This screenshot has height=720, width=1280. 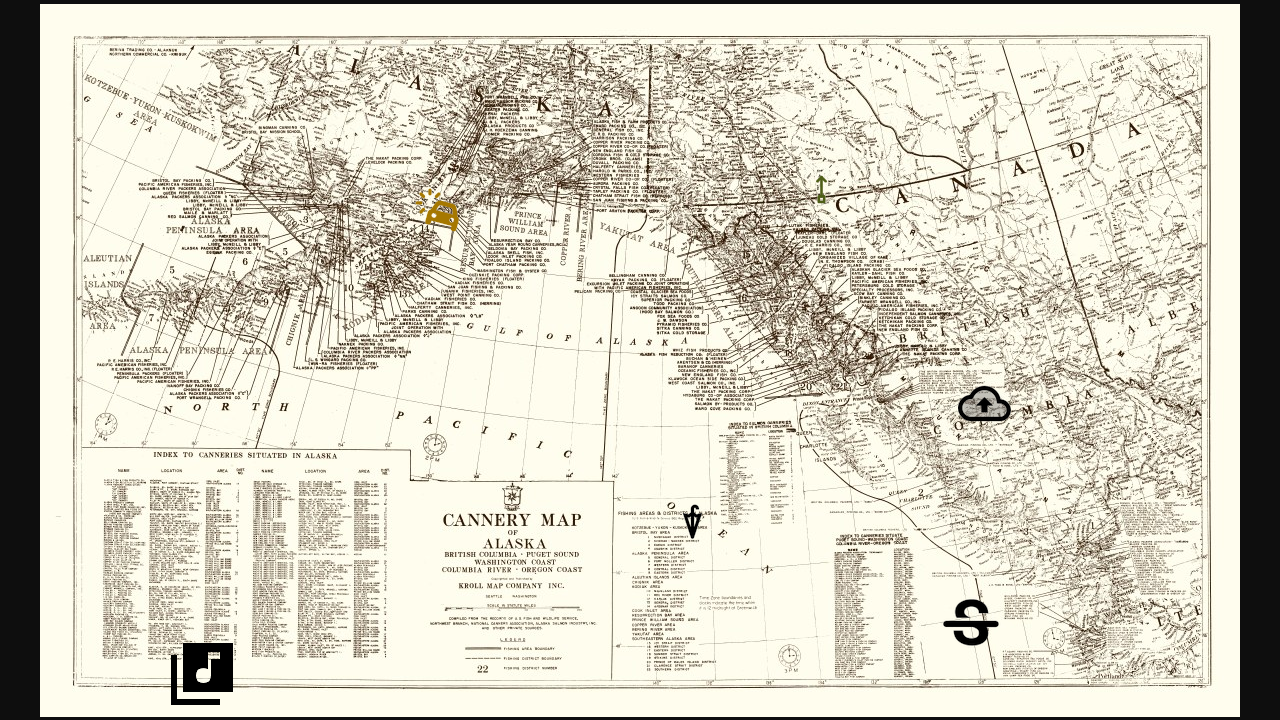 I want to click on access your music library, so click(x=202, y=674).